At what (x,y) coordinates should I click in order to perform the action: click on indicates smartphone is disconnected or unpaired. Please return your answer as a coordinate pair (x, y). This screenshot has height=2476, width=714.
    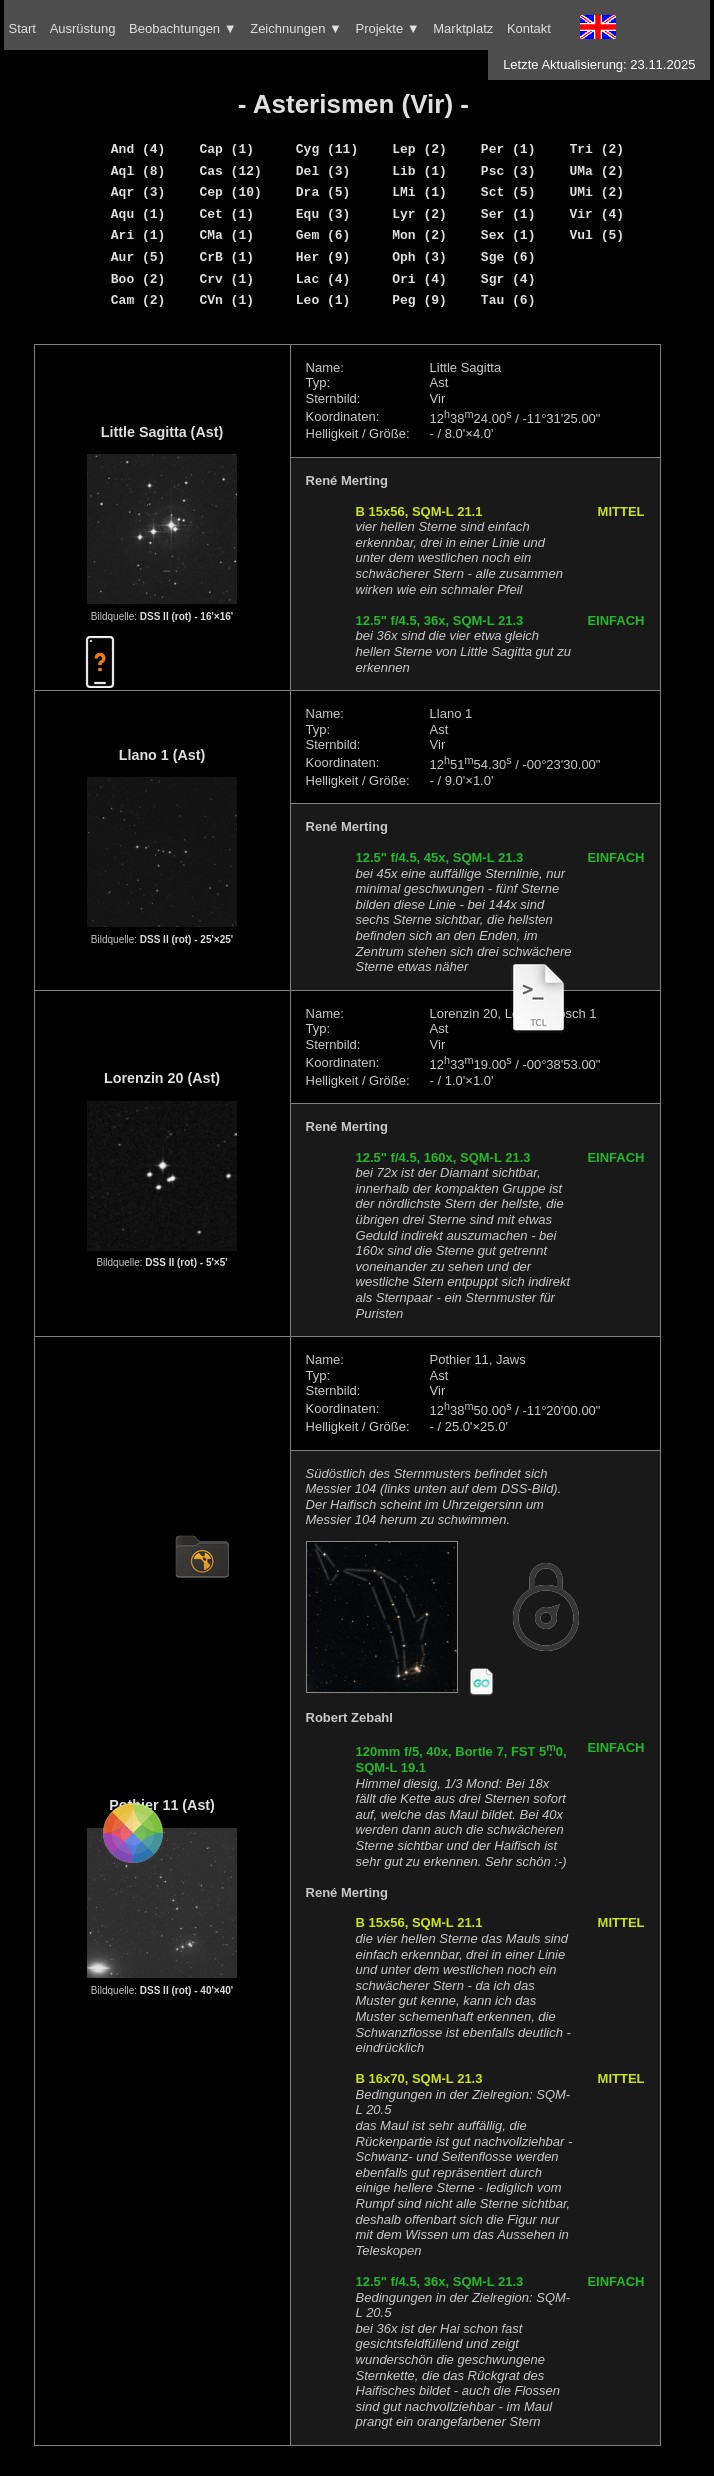
    Looking at the image, I should click on (100, 662).